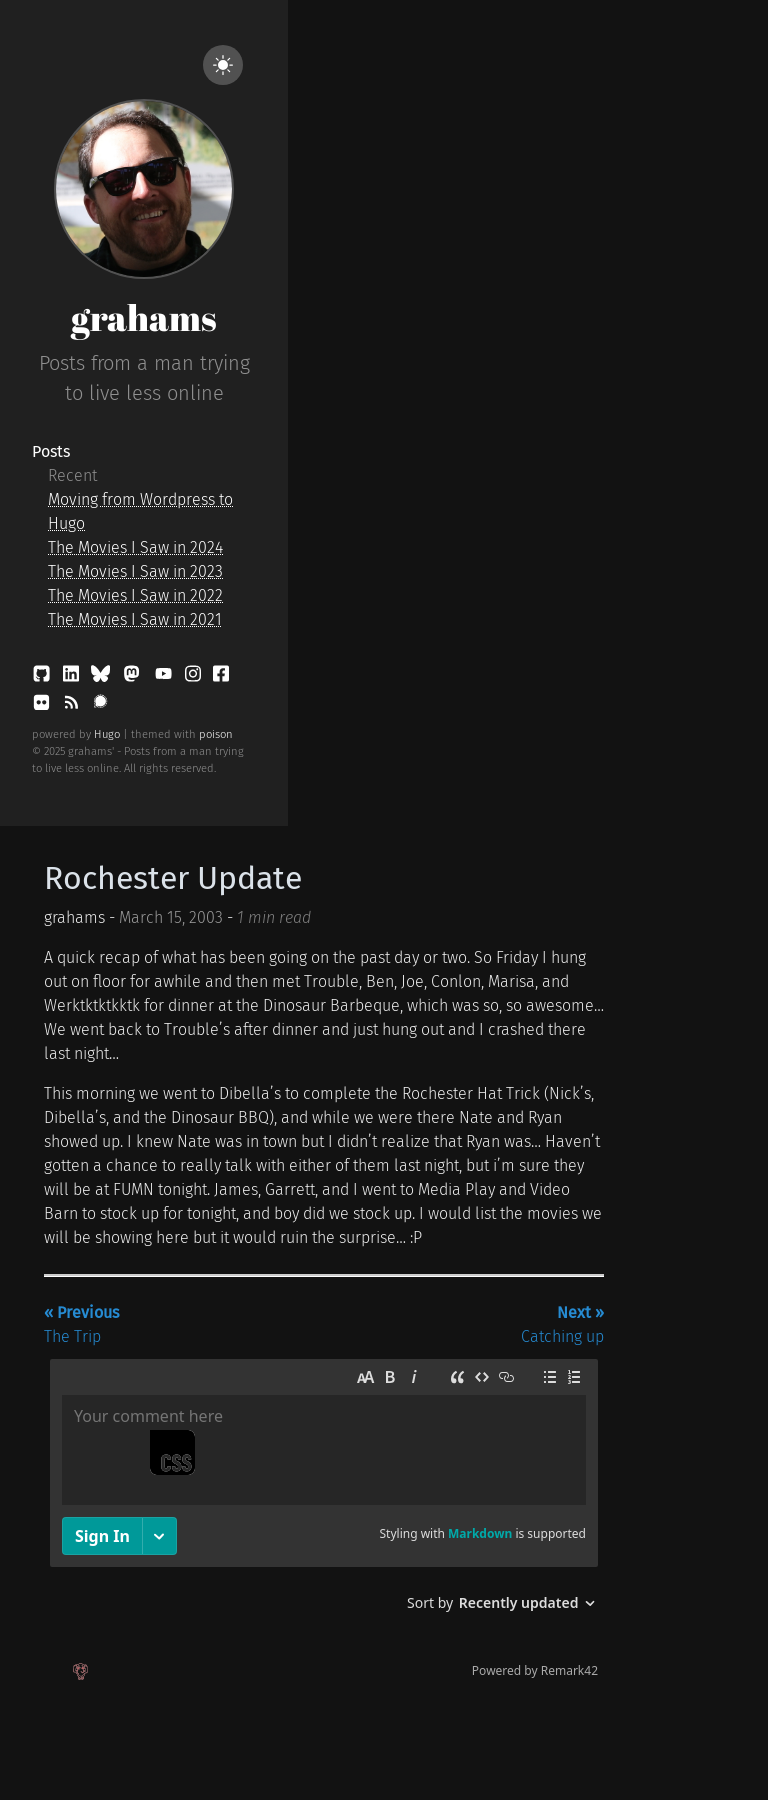 The image size is (768, 1800). I want to click on packagist logo - php package repository, so click(80, 1671).